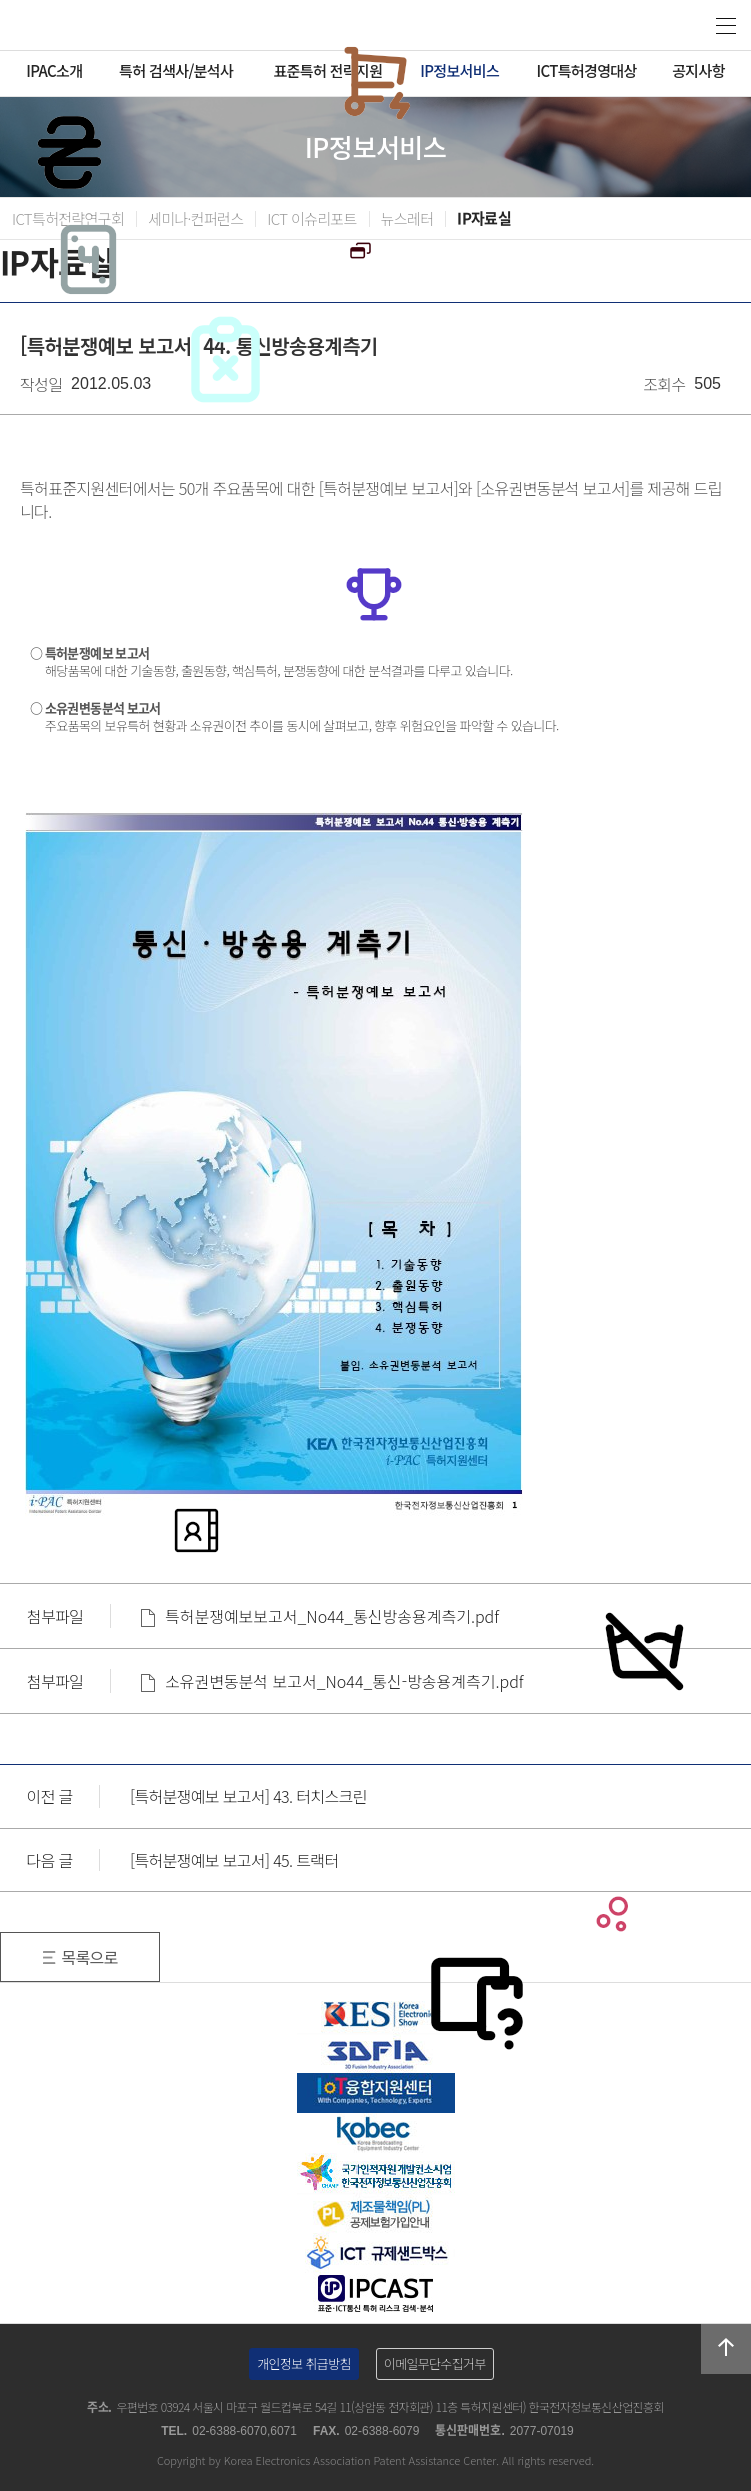 The image size is (751, 2491). Describe the element at coordinates (88, 259) in the screenshot. I see `select the four of clubs card` at that location.